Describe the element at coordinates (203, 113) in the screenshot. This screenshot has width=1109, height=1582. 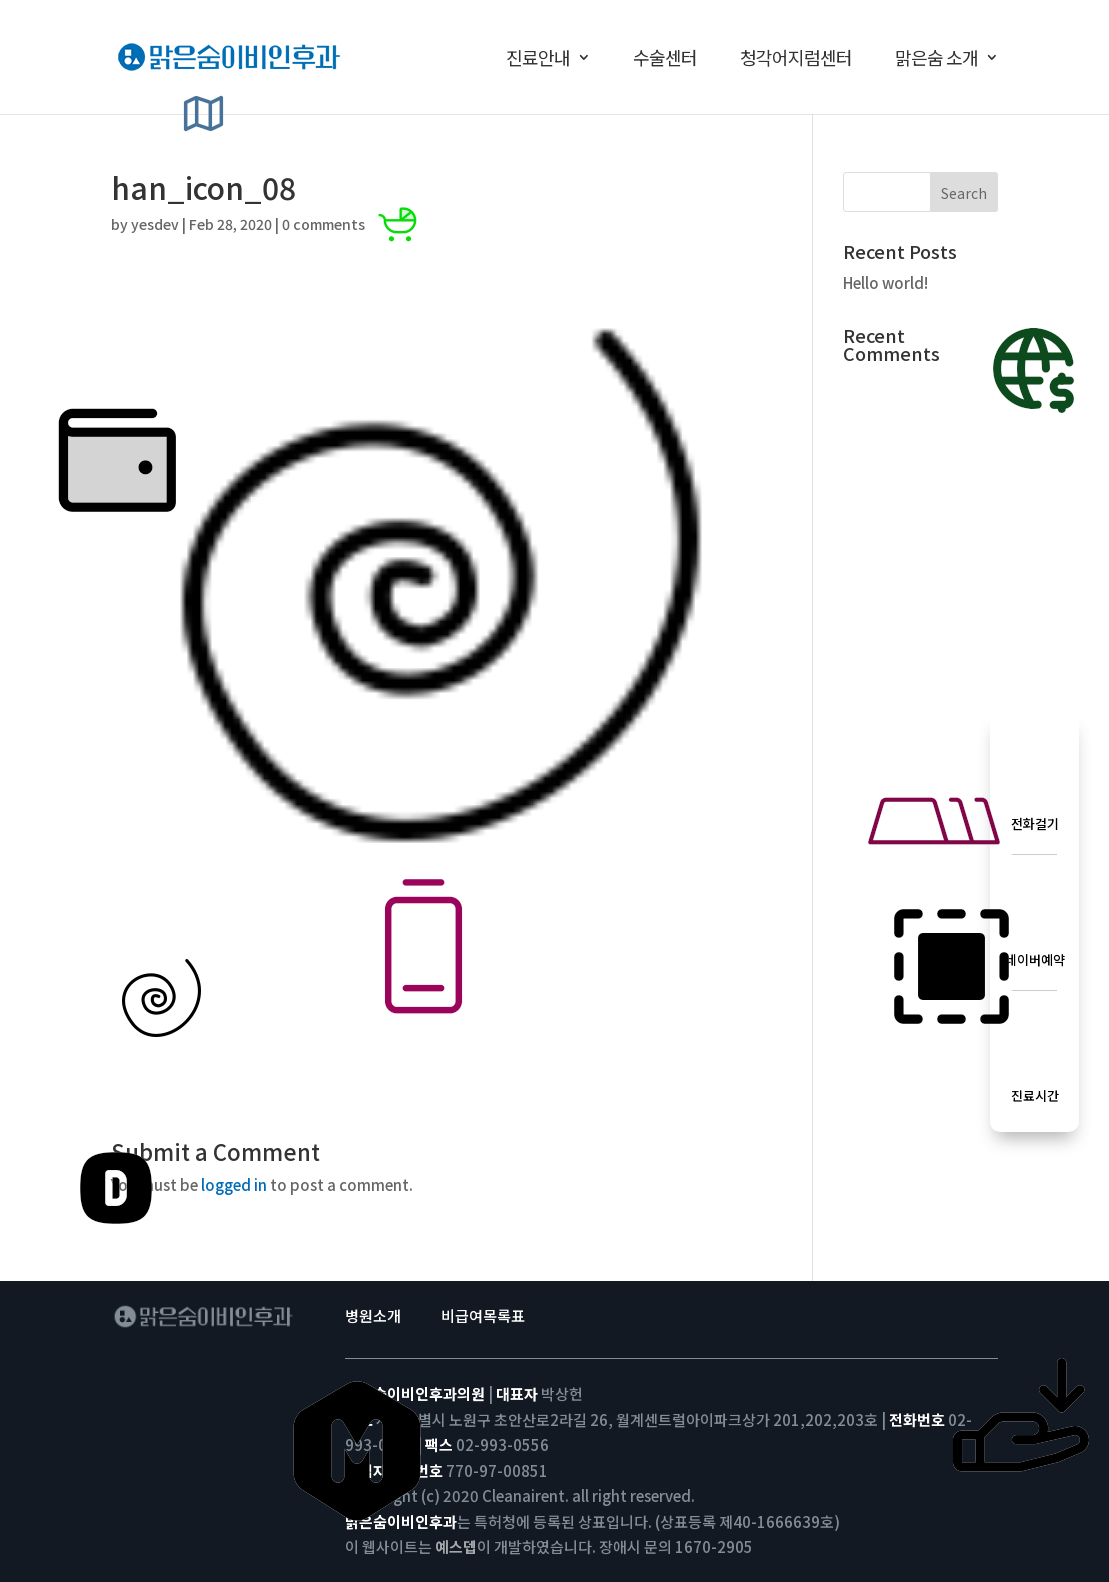
I see `view map or navigation` at that location.